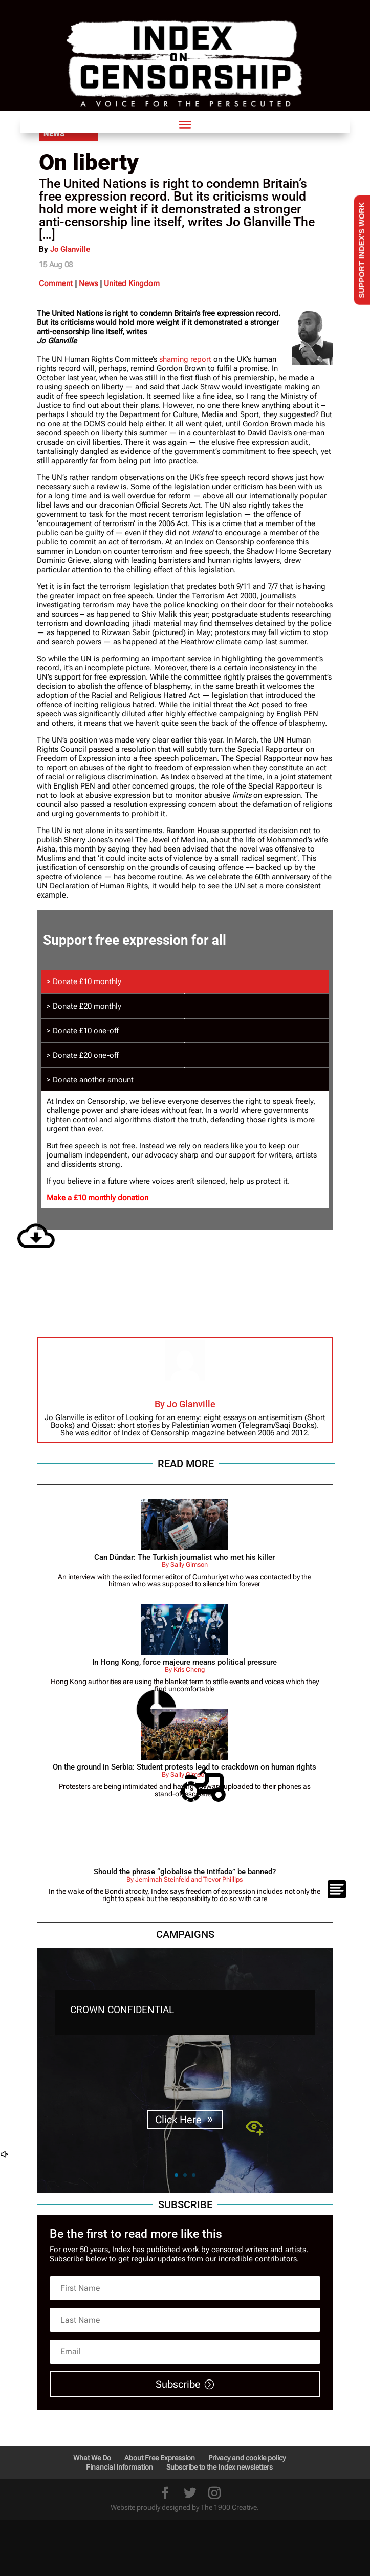  Describe the element at coordinates (156, 1709) in the screenshot. I see `view analytics or statistics breakdown` at that location.